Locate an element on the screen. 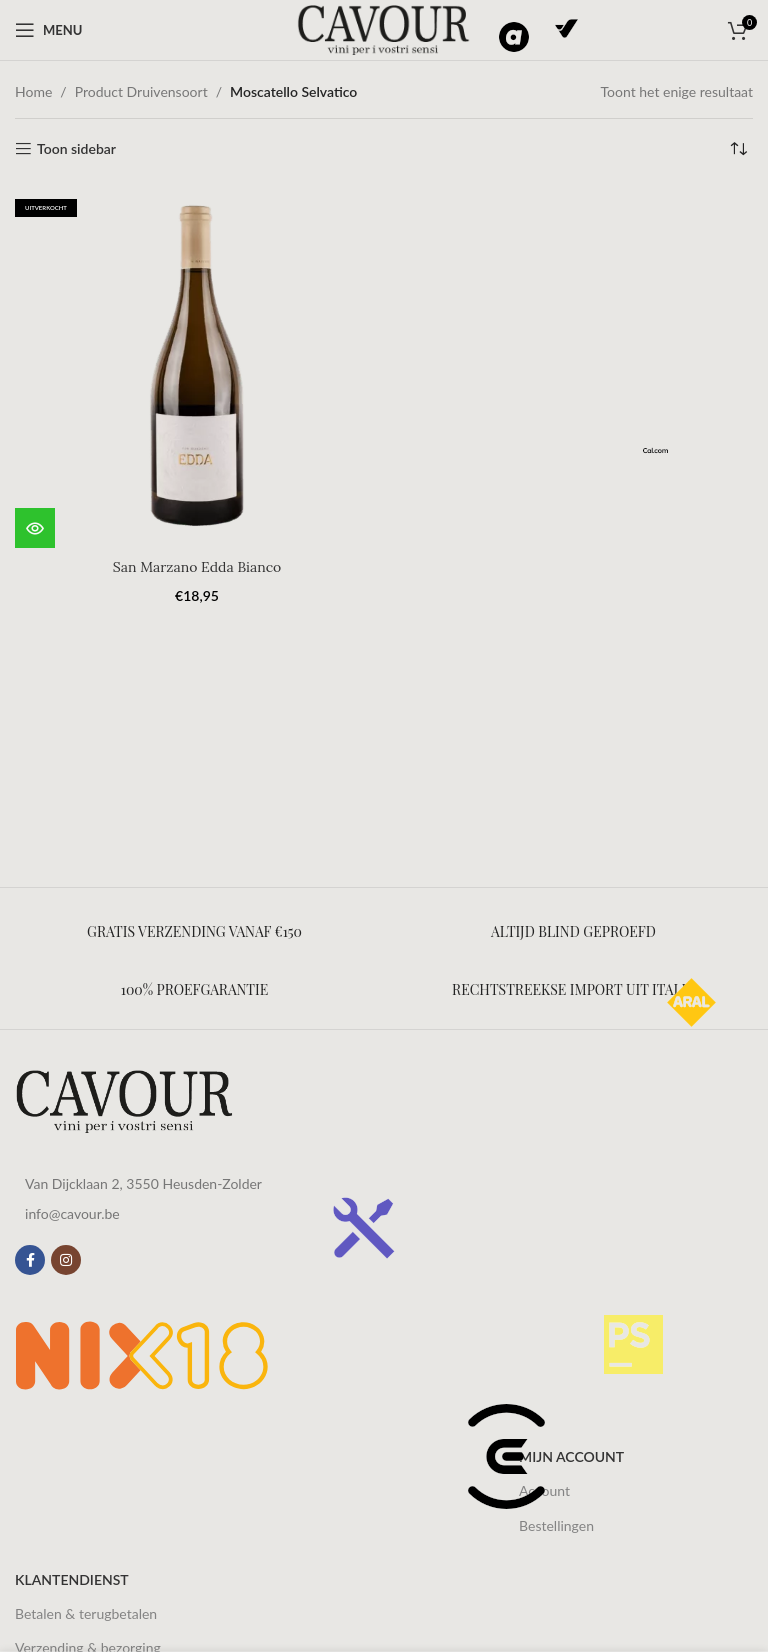  voip.ms logo is located at coordinates (566, 28).